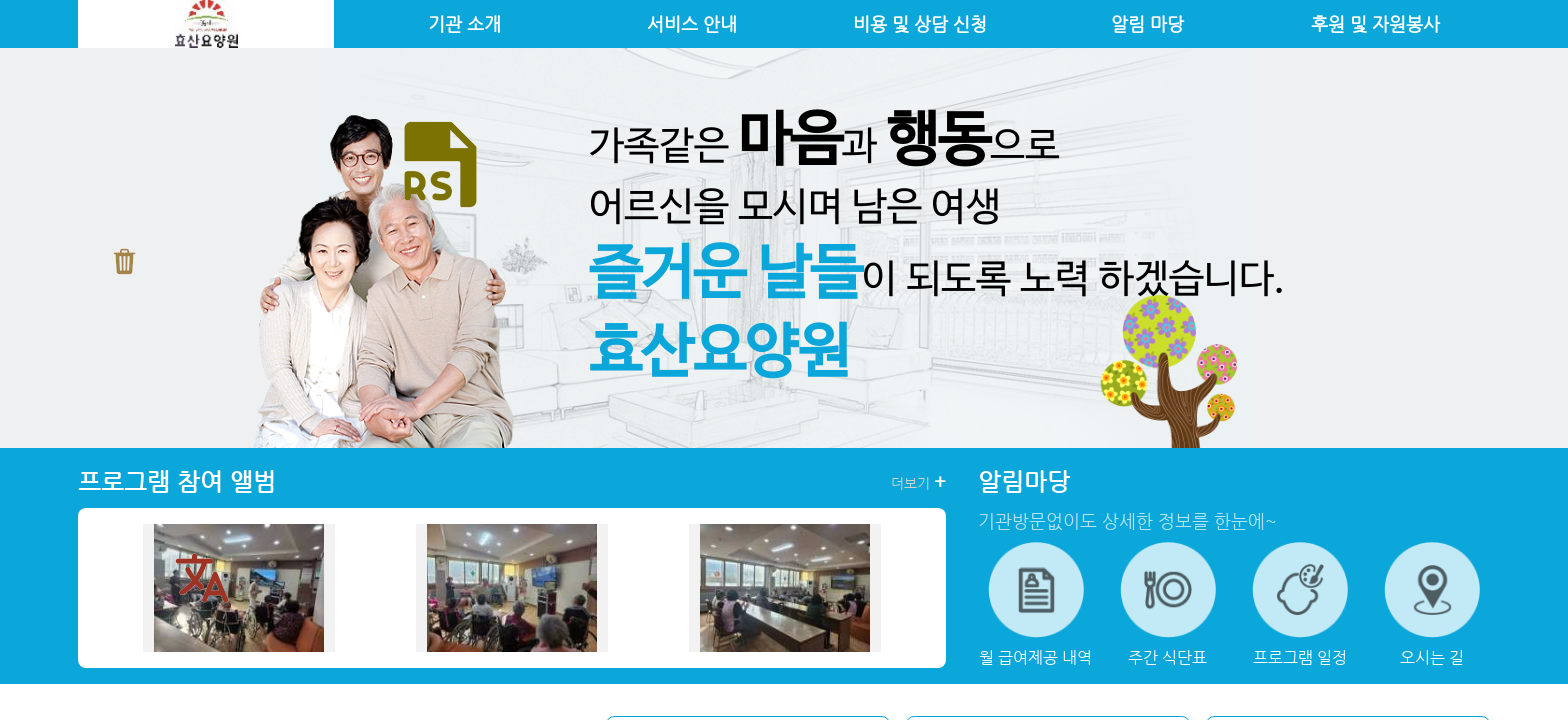  Describe the element at coordinates (202, 578) in the screenshot. I see `change language settings` at that location.